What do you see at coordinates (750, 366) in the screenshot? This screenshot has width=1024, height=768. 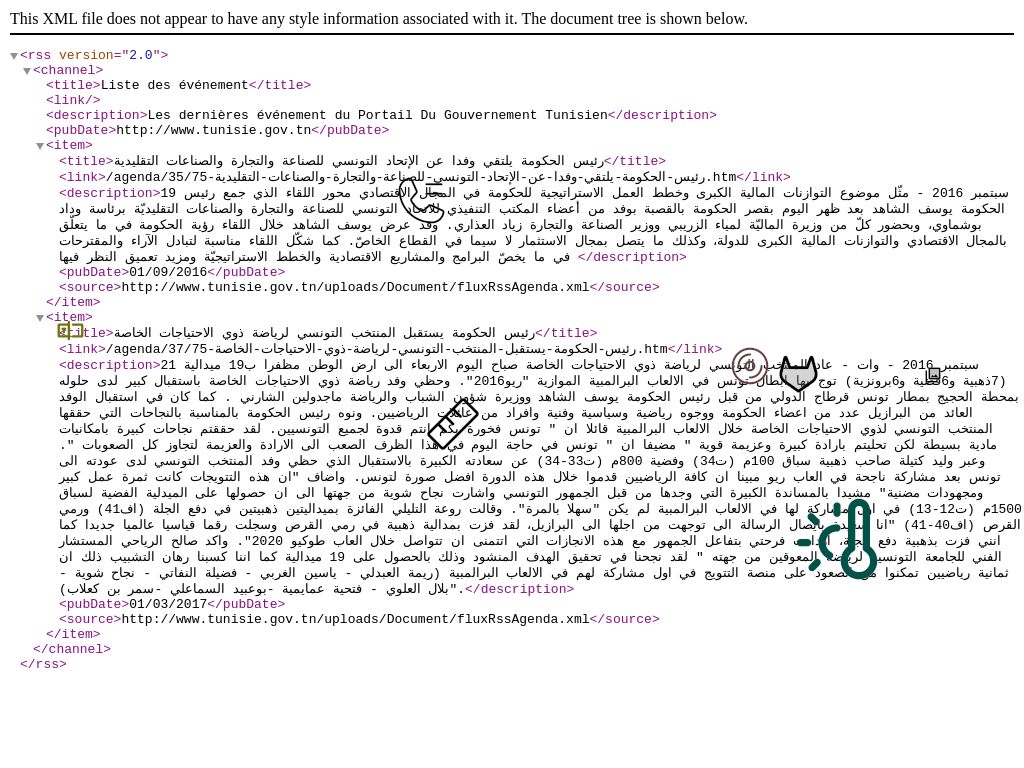 I see `play or browse music library` at bounding box center [750, 366].